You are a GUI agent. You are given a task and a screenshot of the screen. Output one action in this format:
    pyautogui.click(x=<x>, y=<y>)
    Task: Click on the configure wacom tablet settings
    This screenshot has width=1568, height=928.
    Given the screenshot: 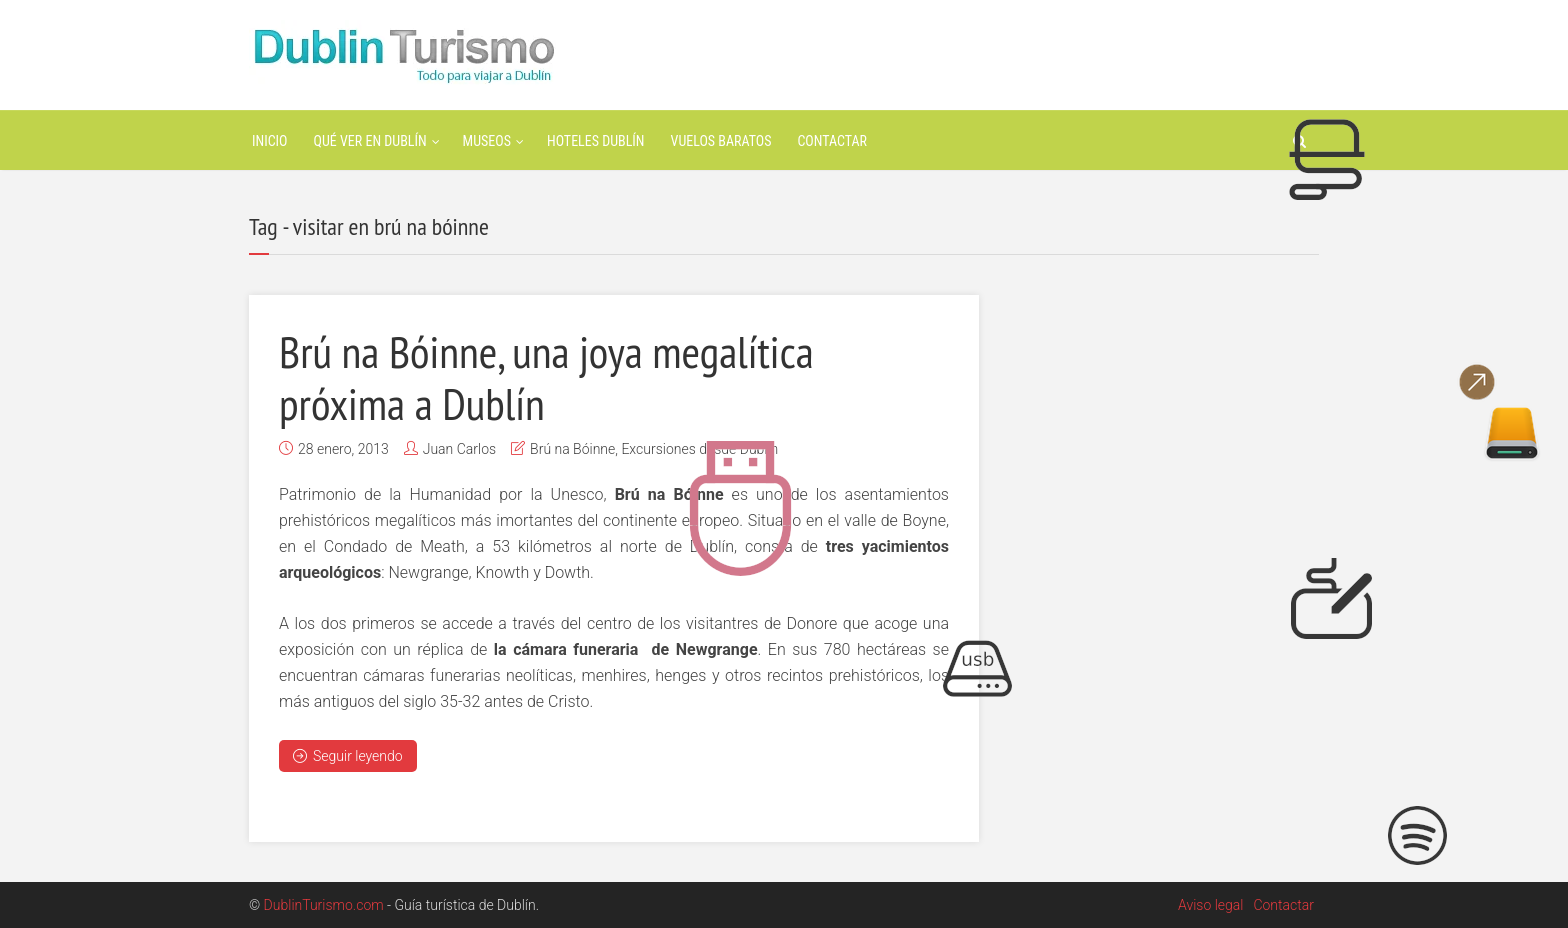 What is the action you would take?
    pyautogui.click(x=1331, y=598)
    